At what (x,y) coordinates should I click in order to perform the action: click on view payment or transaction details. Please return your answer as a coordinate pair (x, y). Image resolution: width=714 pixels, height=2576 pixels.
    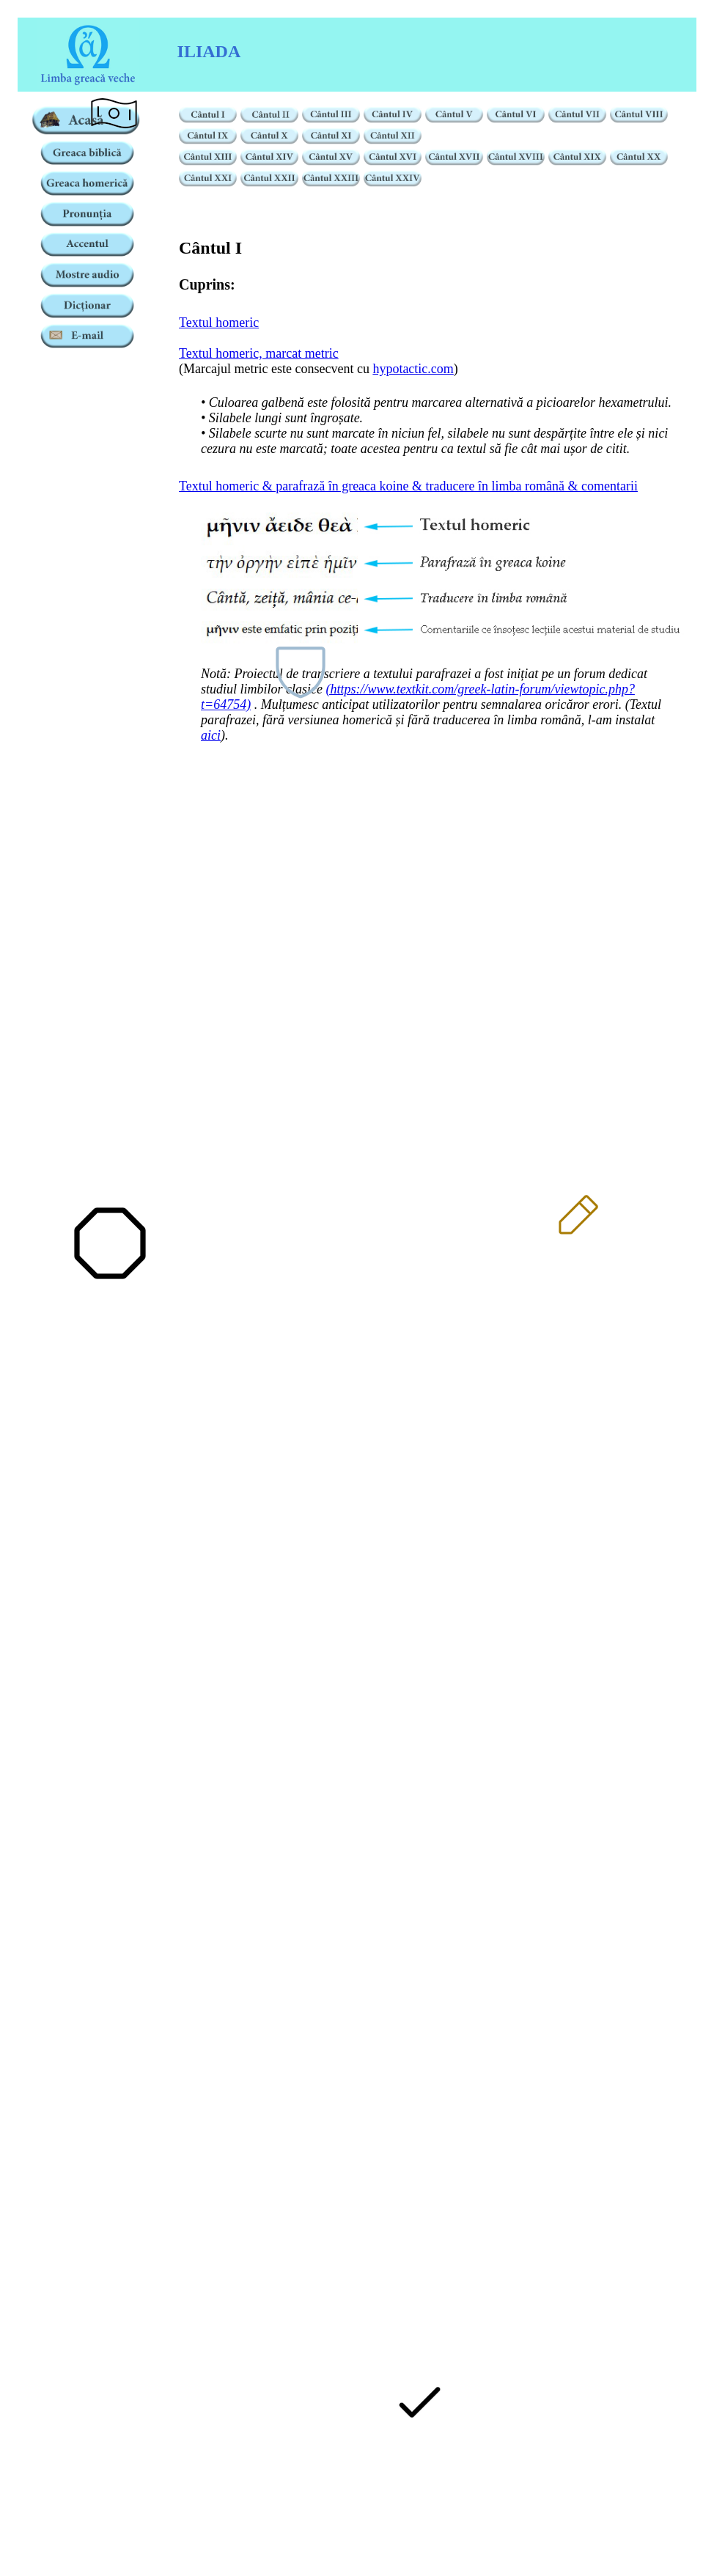
    Looking at the image, I should click on (114, 113).